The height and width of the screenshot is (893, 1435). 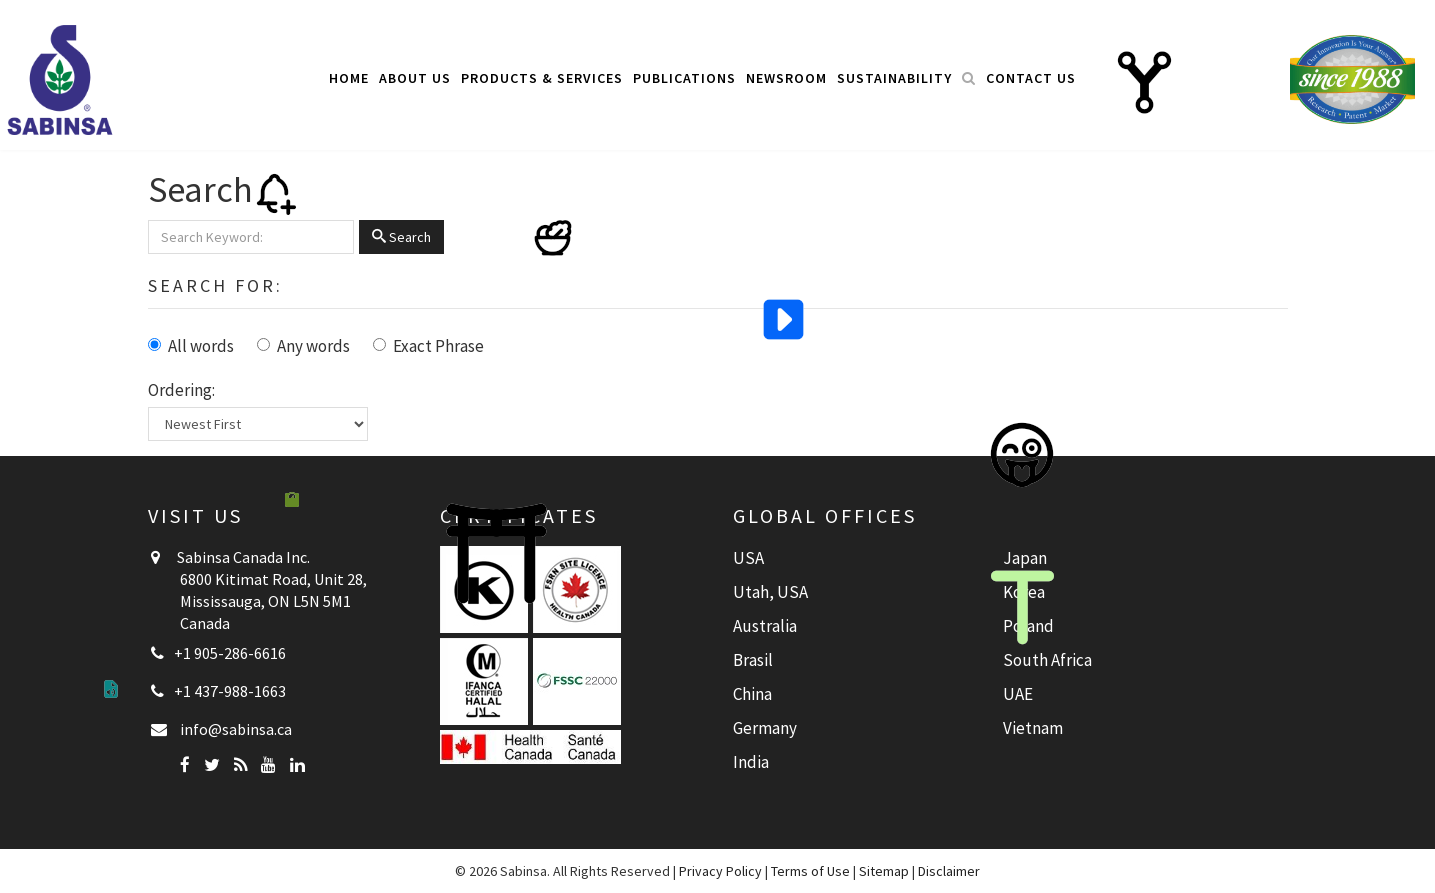 I want to click on add a new notification or alert, so click(x=274, y=193).